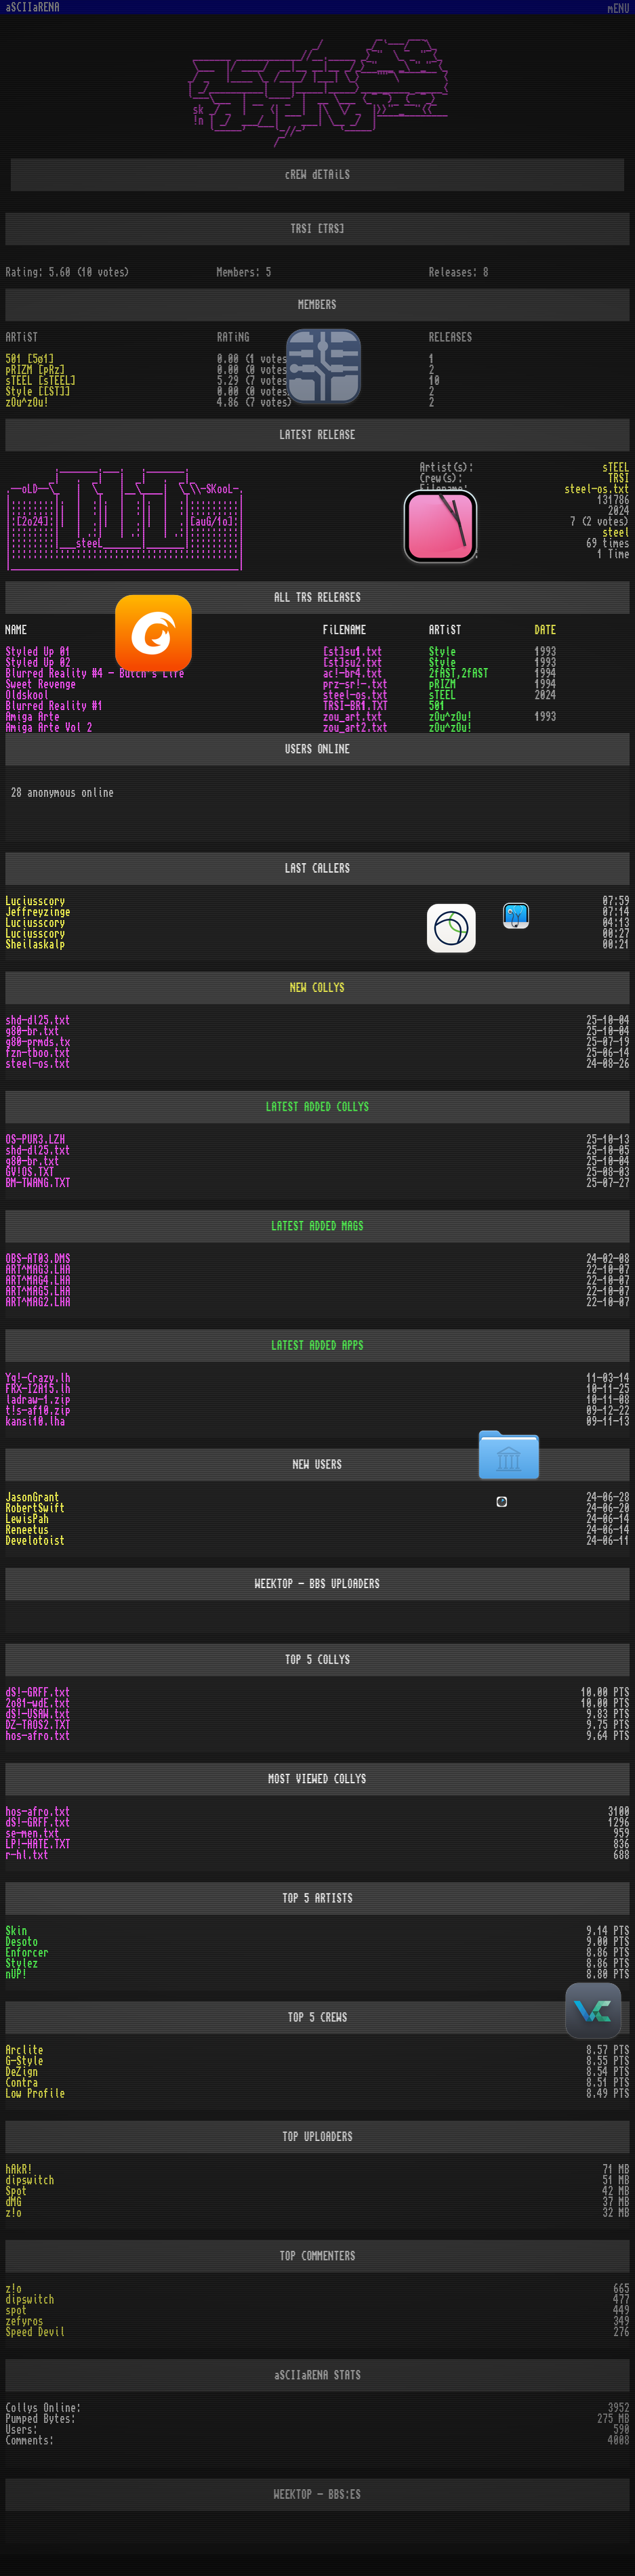 This screenshot has height=2576, width=635. I want to click on open veracrypt disk encryption app, so click(593, 2010).